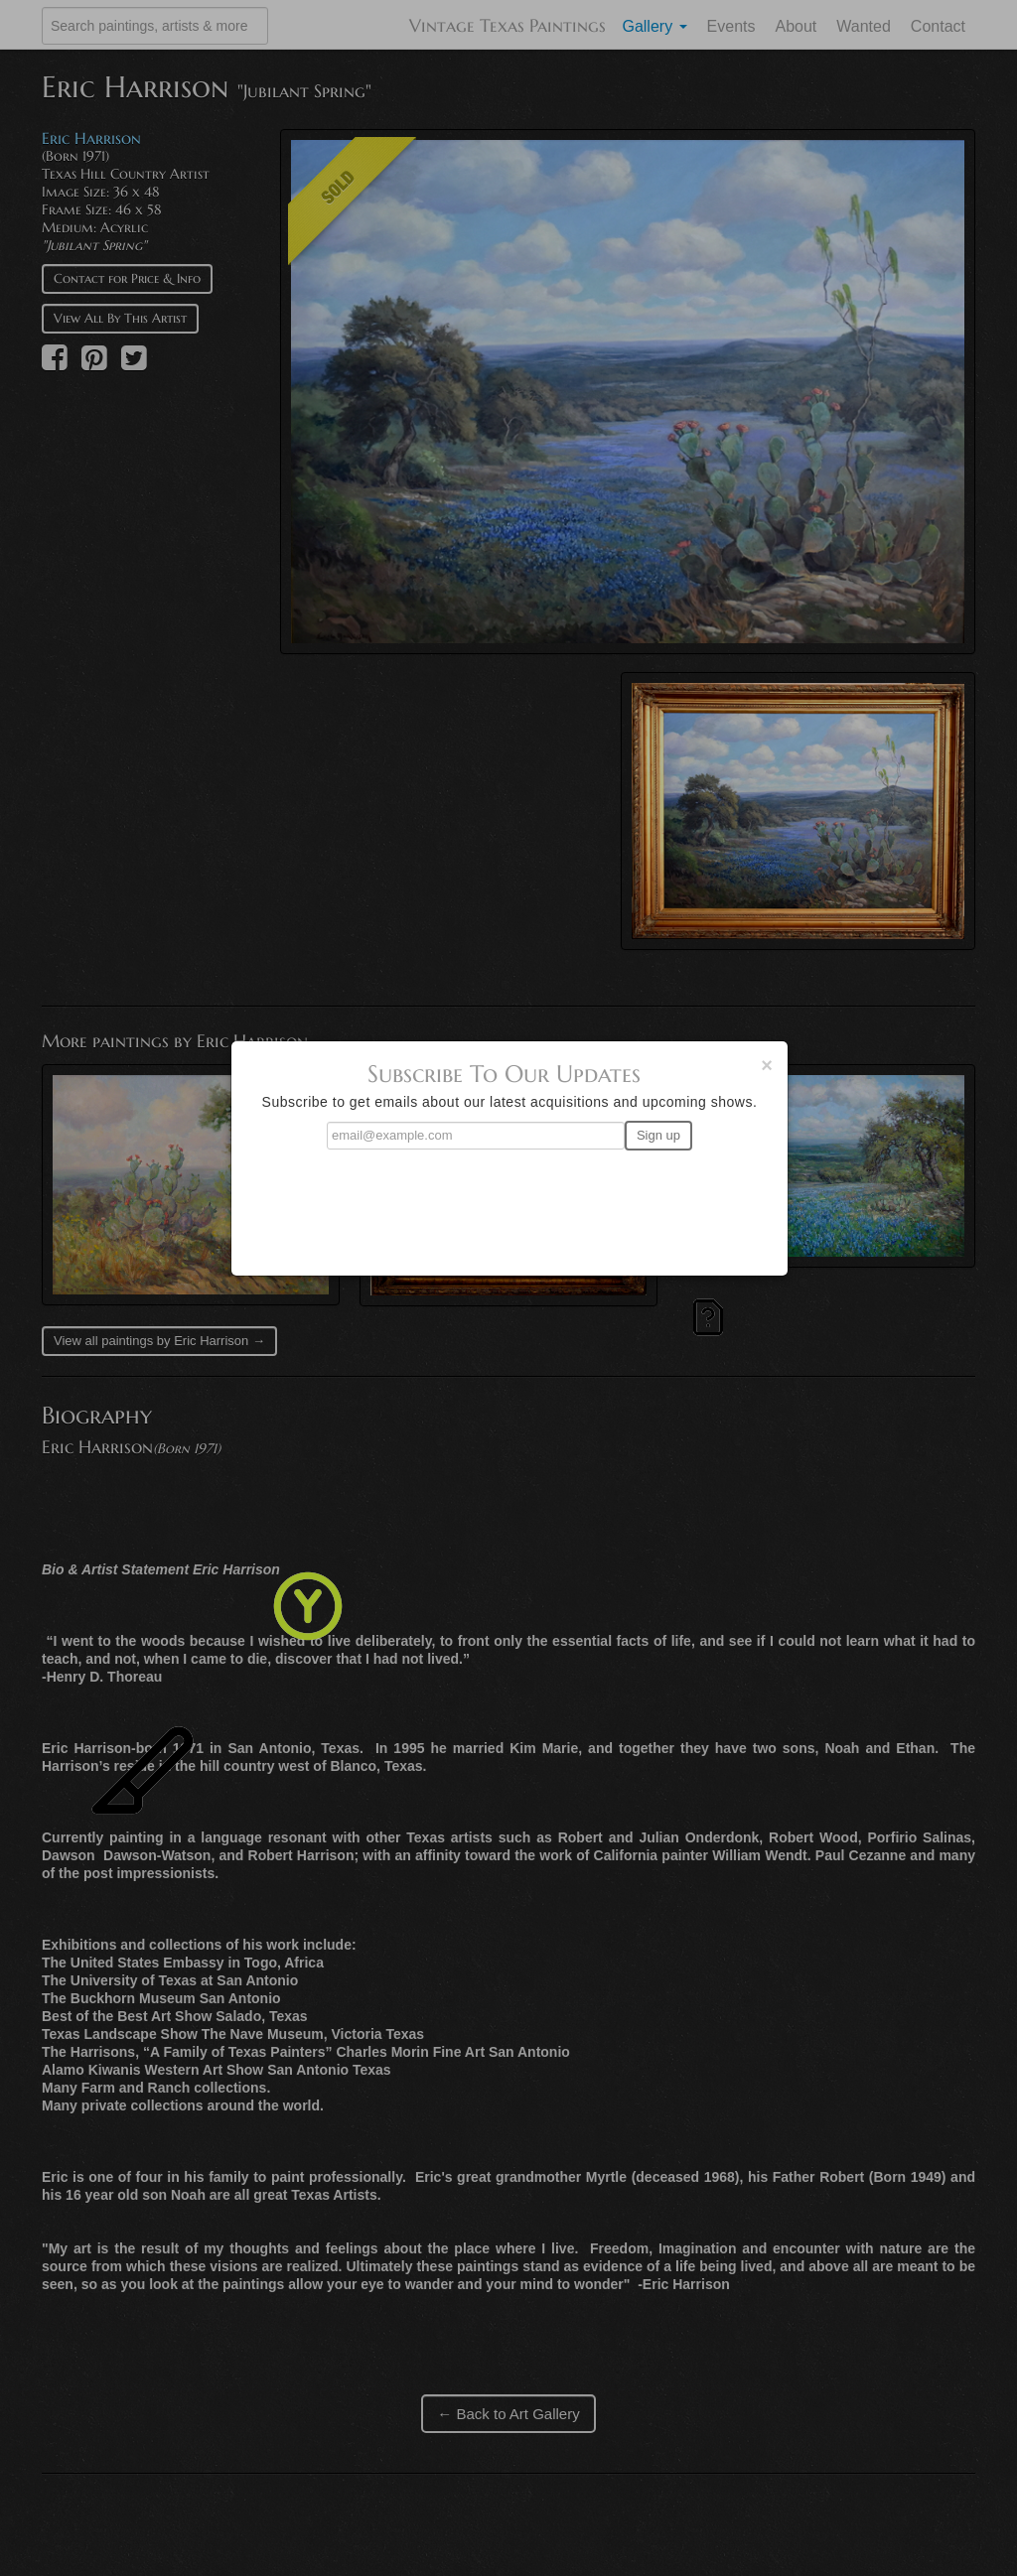 The width and height of the screenshot is (1017, 2576). I want to click on slice or cut selected content, so click(142, 1772).